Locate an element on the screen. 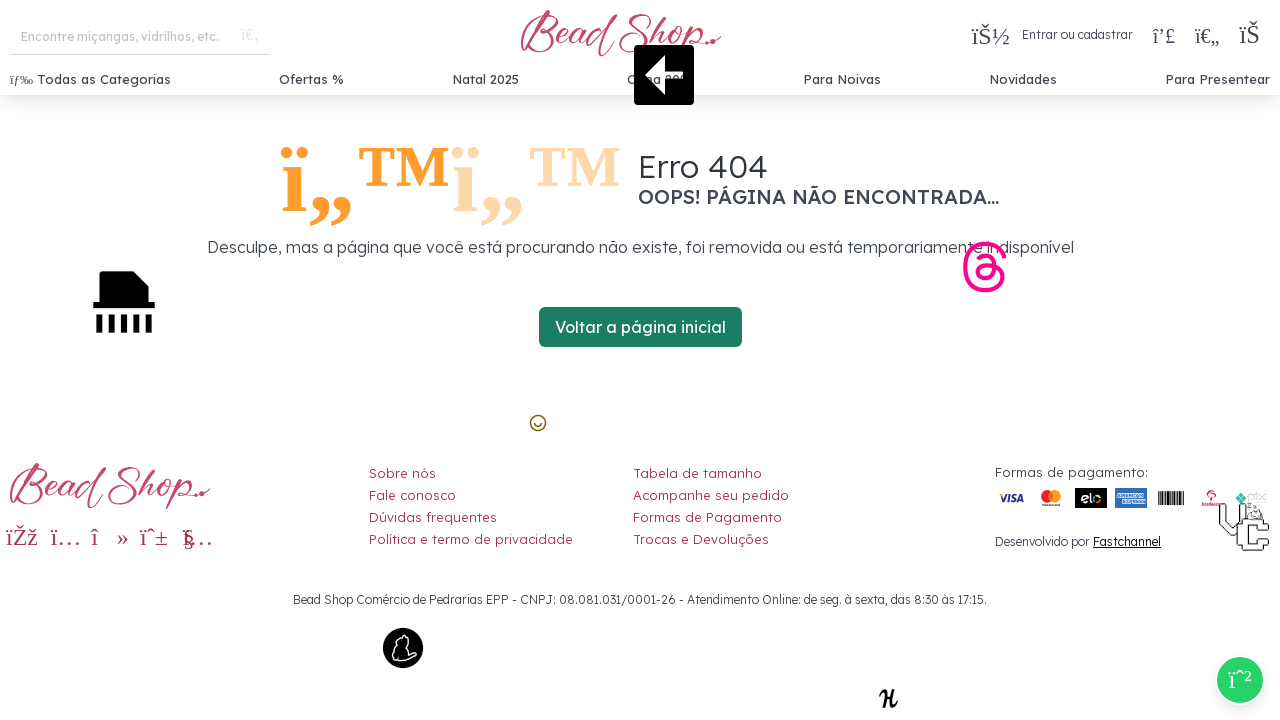 This screenshot has width=1280, height=720. view your profile is located at coordinates (538, 423).